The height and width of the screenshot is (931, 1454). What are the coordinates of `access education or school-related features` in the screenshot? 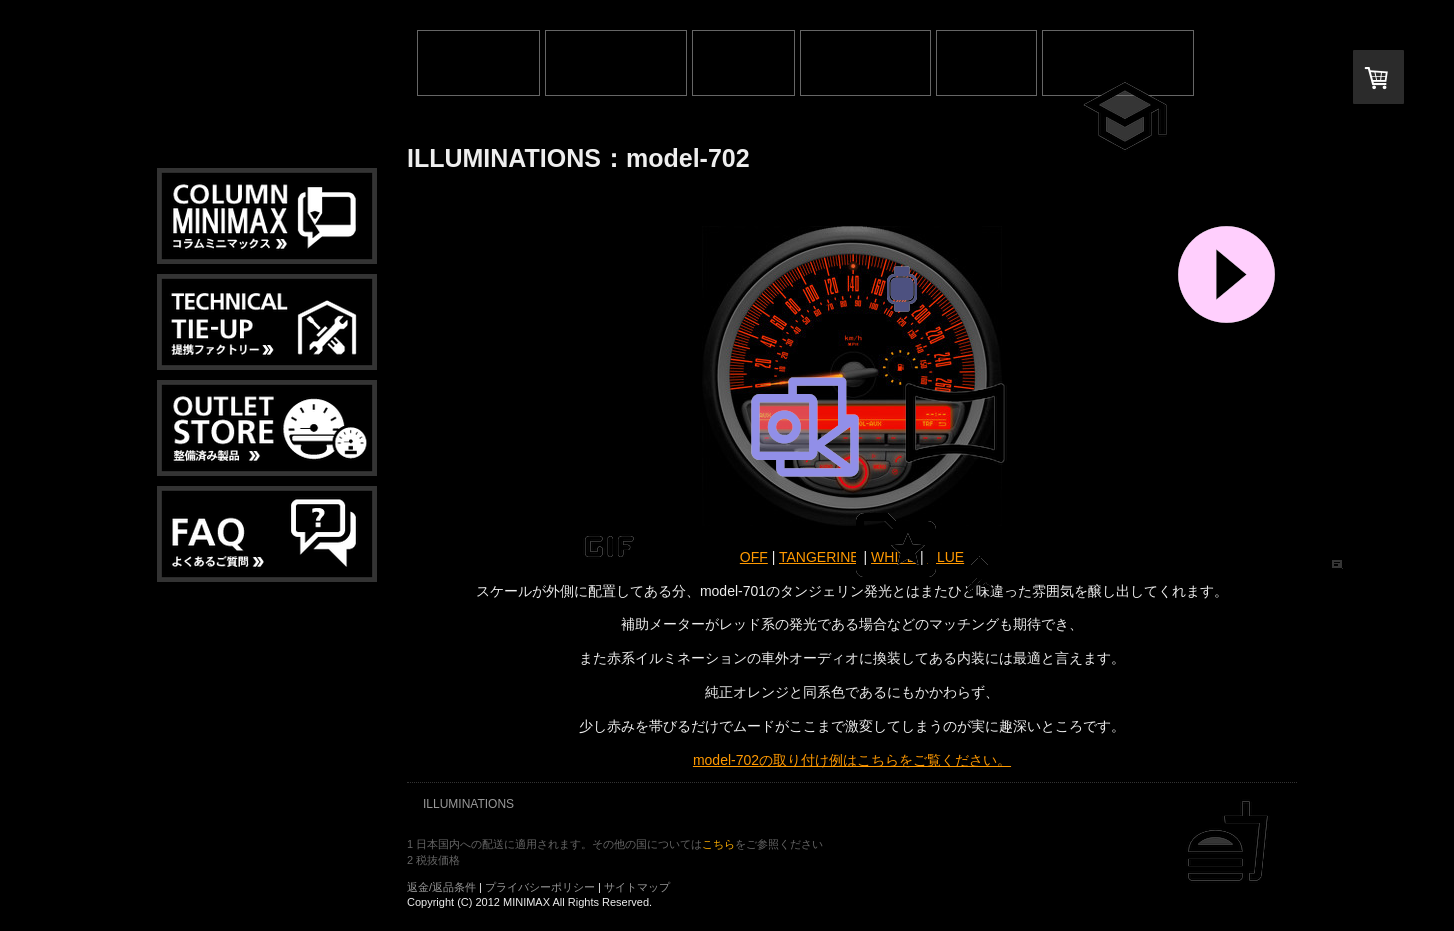 It's located at (1125, 116).